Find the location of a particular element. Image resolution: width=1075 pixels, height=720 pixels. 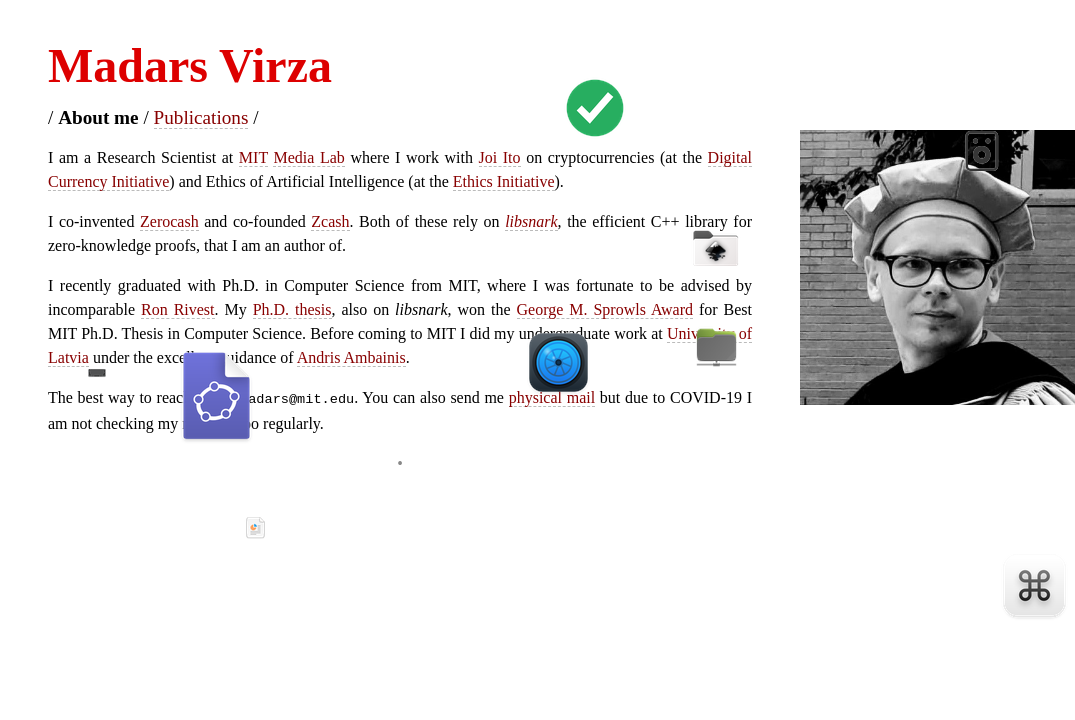

indicates an extended keyboard is connected is located at coordinates (97, 373).